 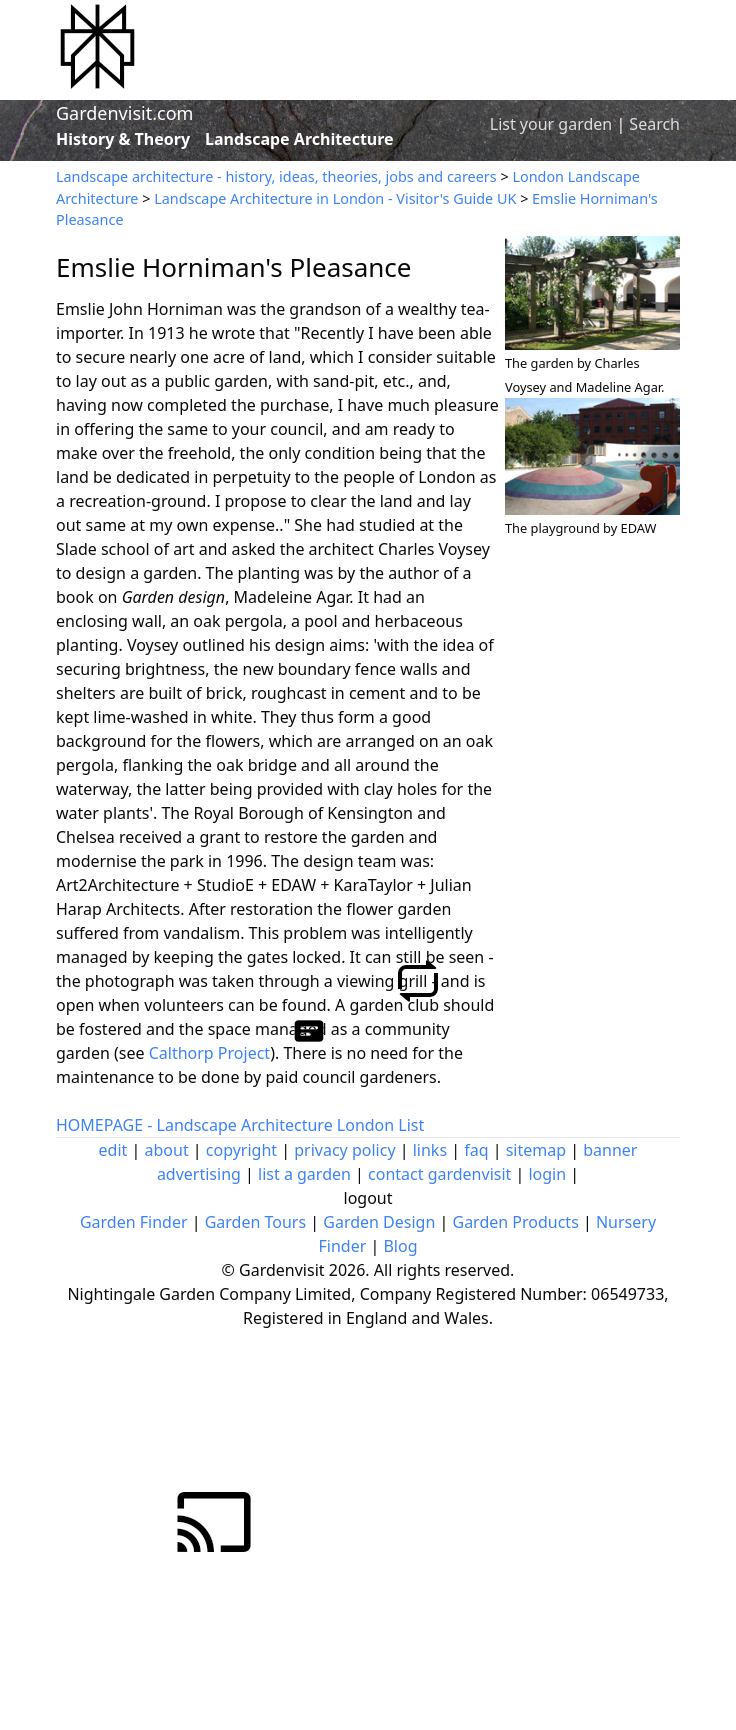 I want to click on open perplexity ai app, so click(x=97, y=46).